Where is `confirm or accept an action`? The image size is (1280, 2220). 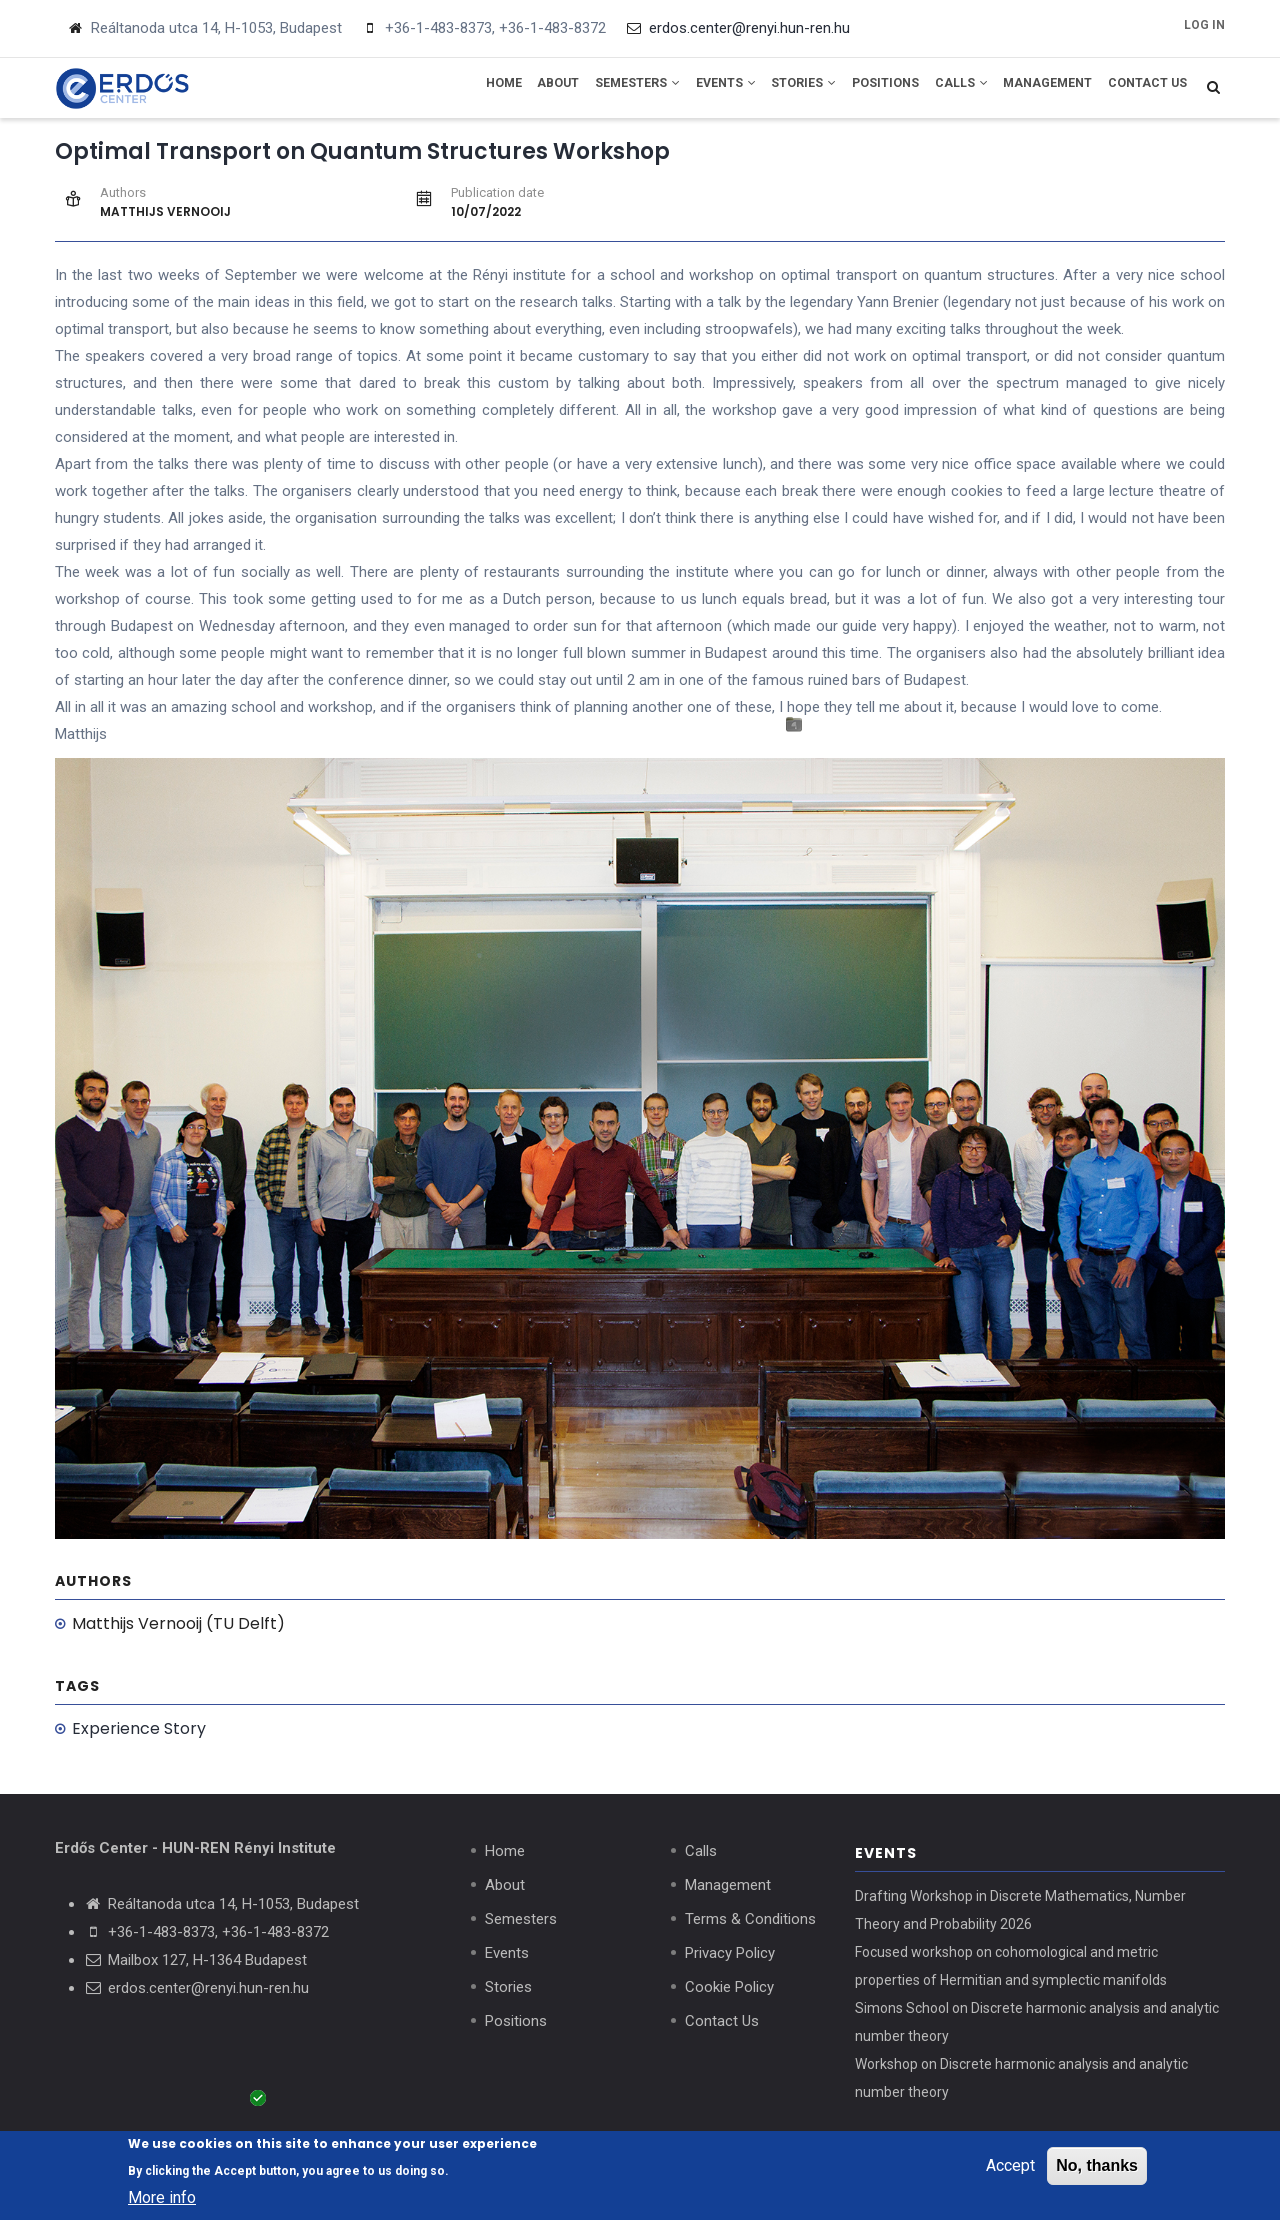 confirm or accept an action is located at coordinates (258, 2098).